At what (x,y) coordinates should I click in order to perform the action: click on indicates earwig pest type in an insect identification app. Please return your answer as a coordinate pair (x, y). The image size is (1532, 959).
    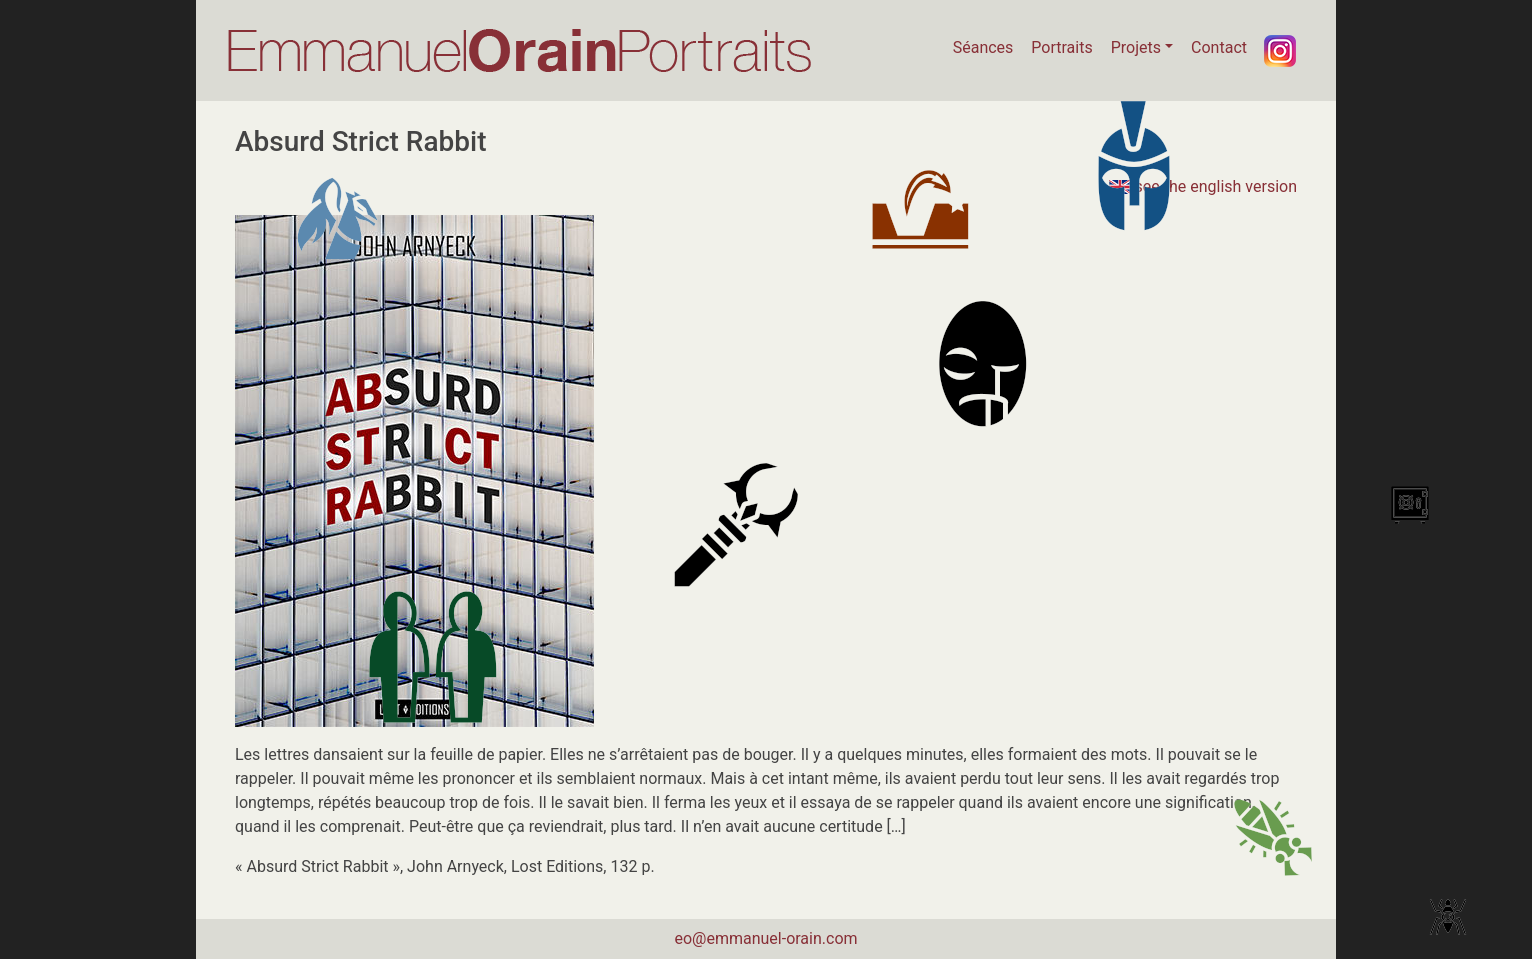
    Looking at the image, I should click on (1272, 837).